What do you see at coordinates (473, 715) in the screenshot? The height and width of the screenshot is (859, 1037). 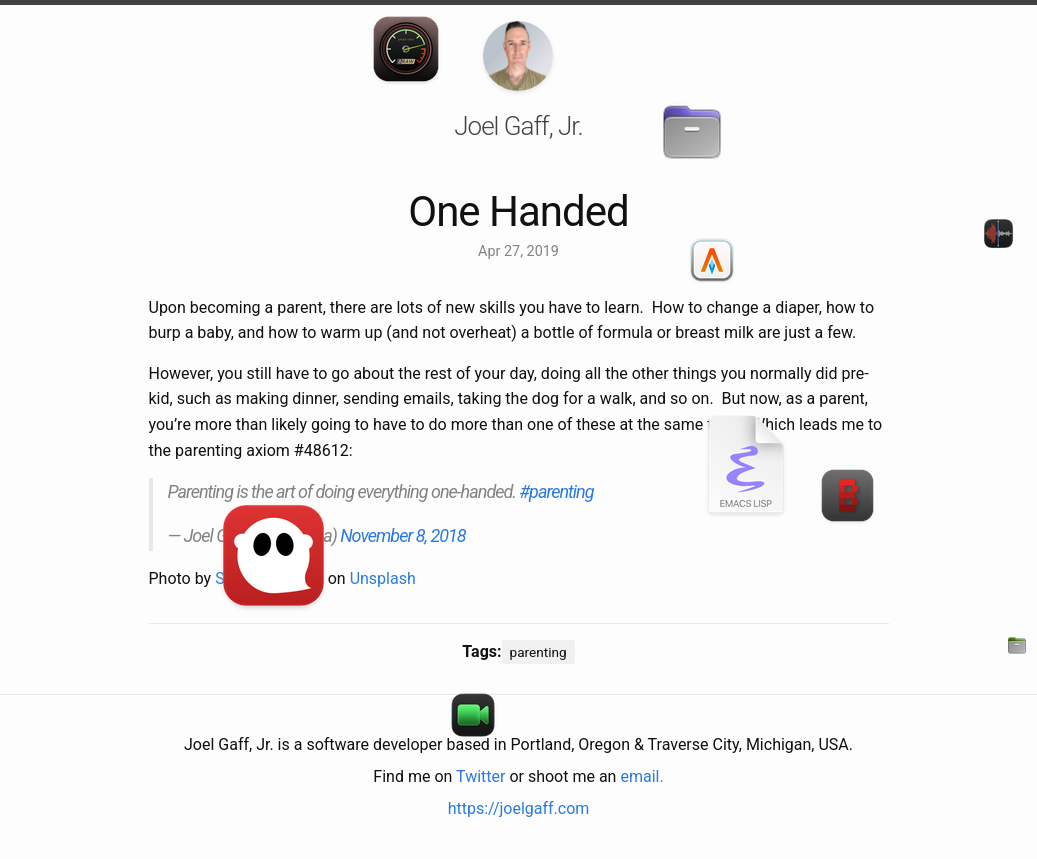 I see `open facetime app` at bounding box center [473, 715].